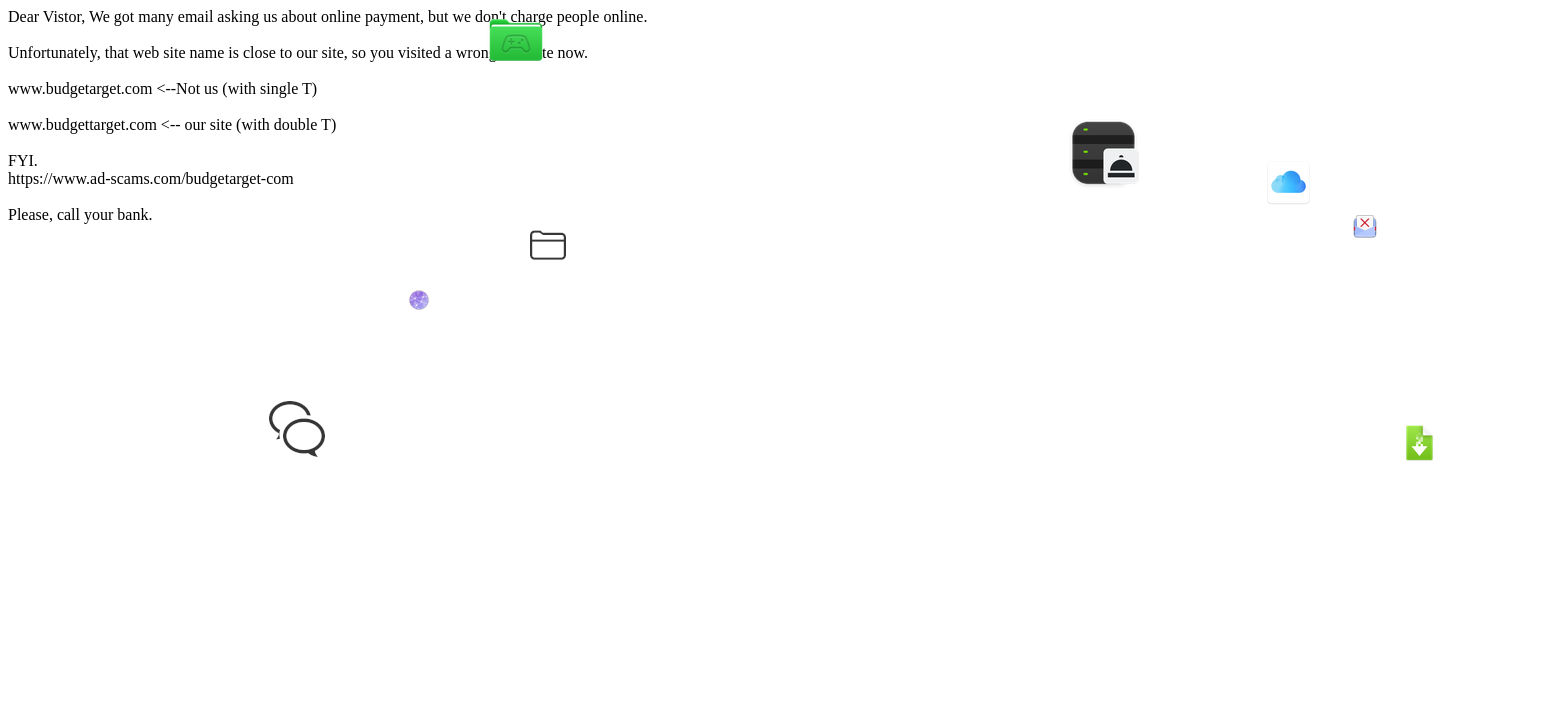 This screenshot has height=720, width=1568. I want to click on file download in progress, so click(1419, 443).